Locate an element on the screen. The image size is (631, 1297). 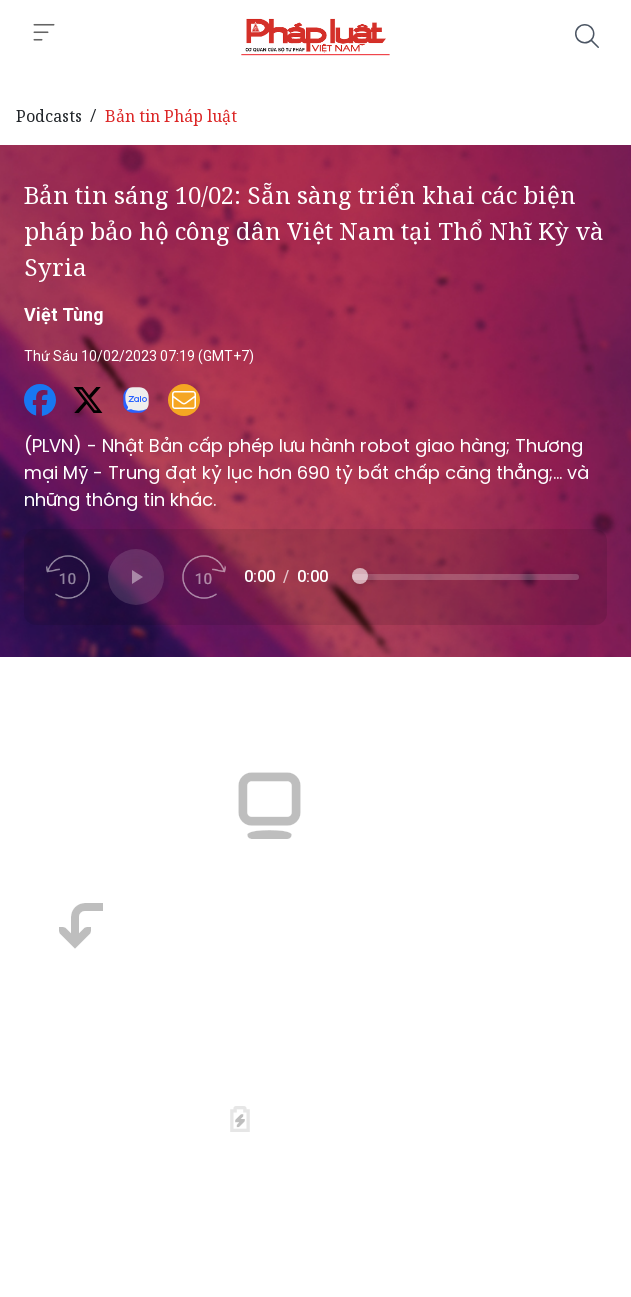
indicates device is connected to power is located at coordinates (240, 1119).